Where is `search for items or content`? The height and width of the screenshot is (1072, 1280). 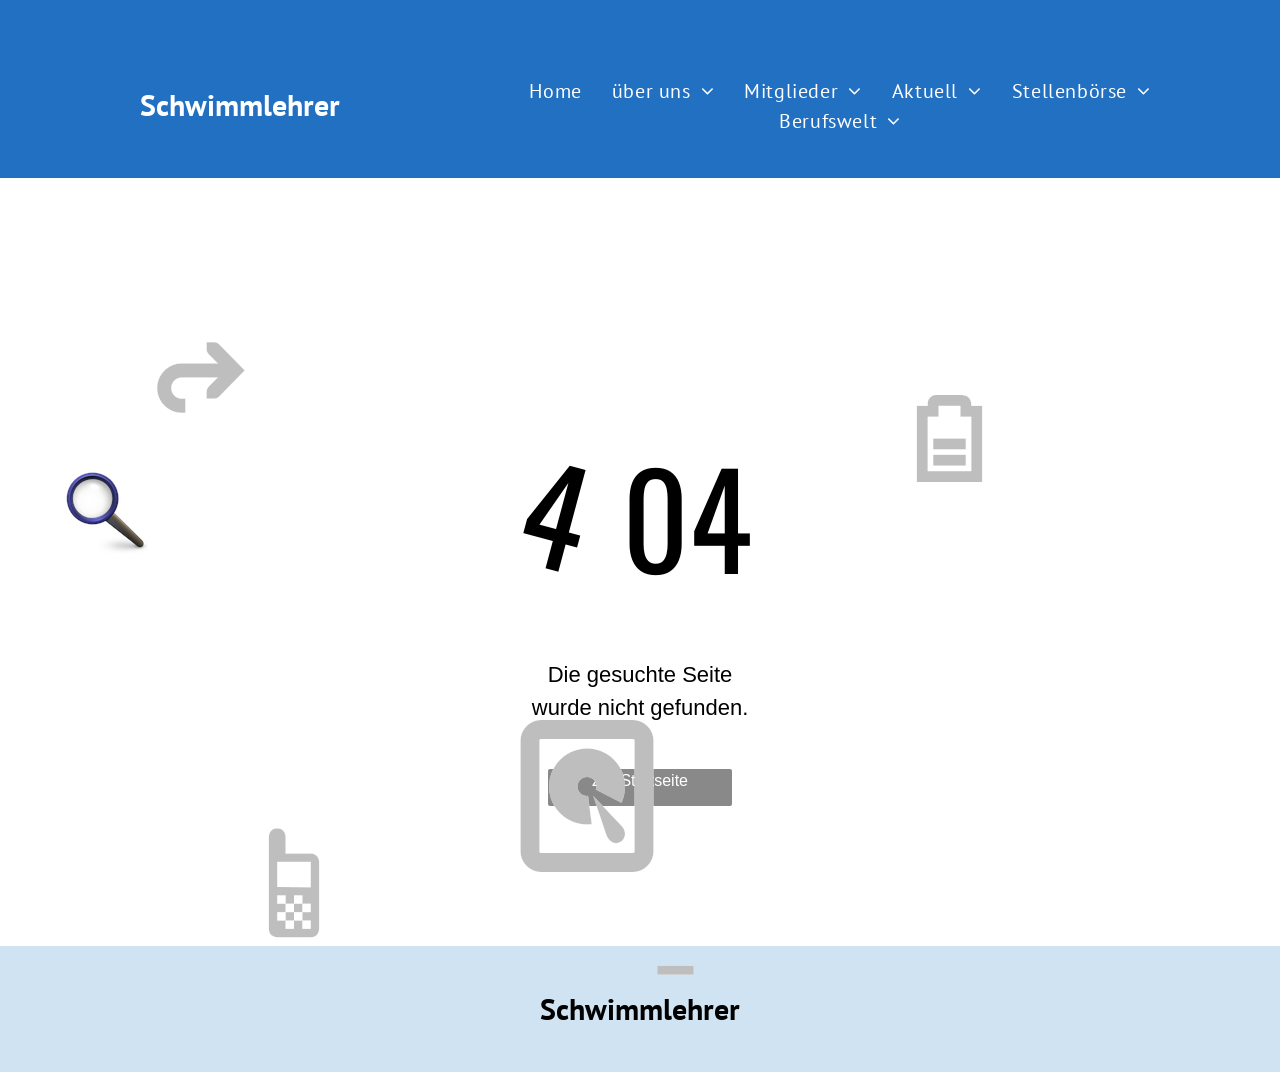
search for items or content is located at coordinates (105, 511).